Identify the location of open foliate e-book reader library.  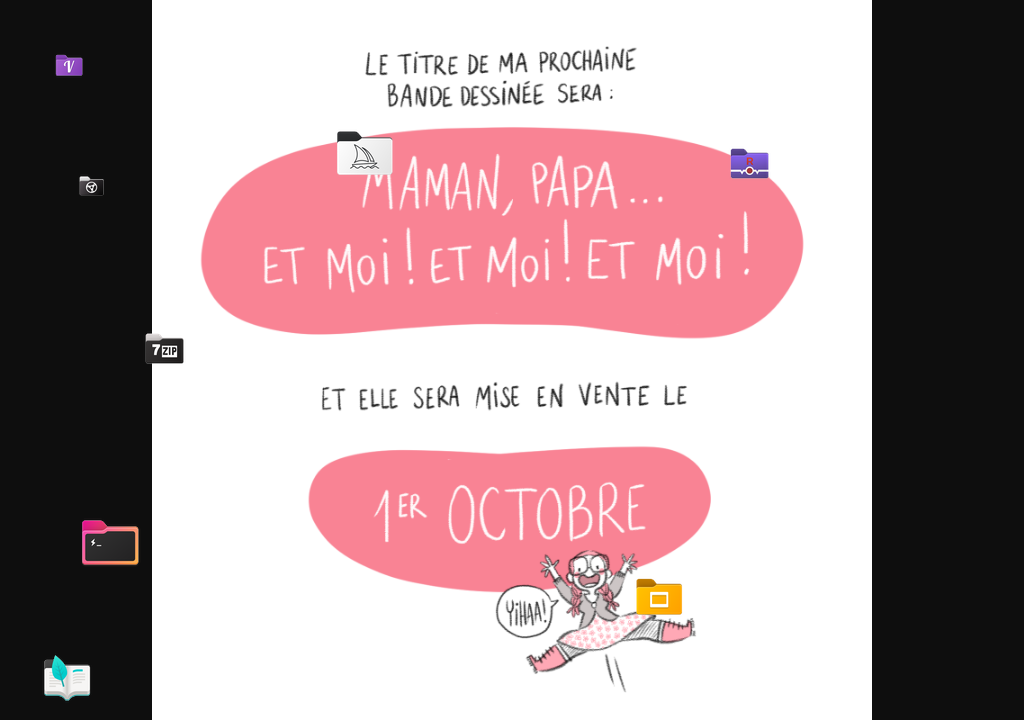
(67, 679).